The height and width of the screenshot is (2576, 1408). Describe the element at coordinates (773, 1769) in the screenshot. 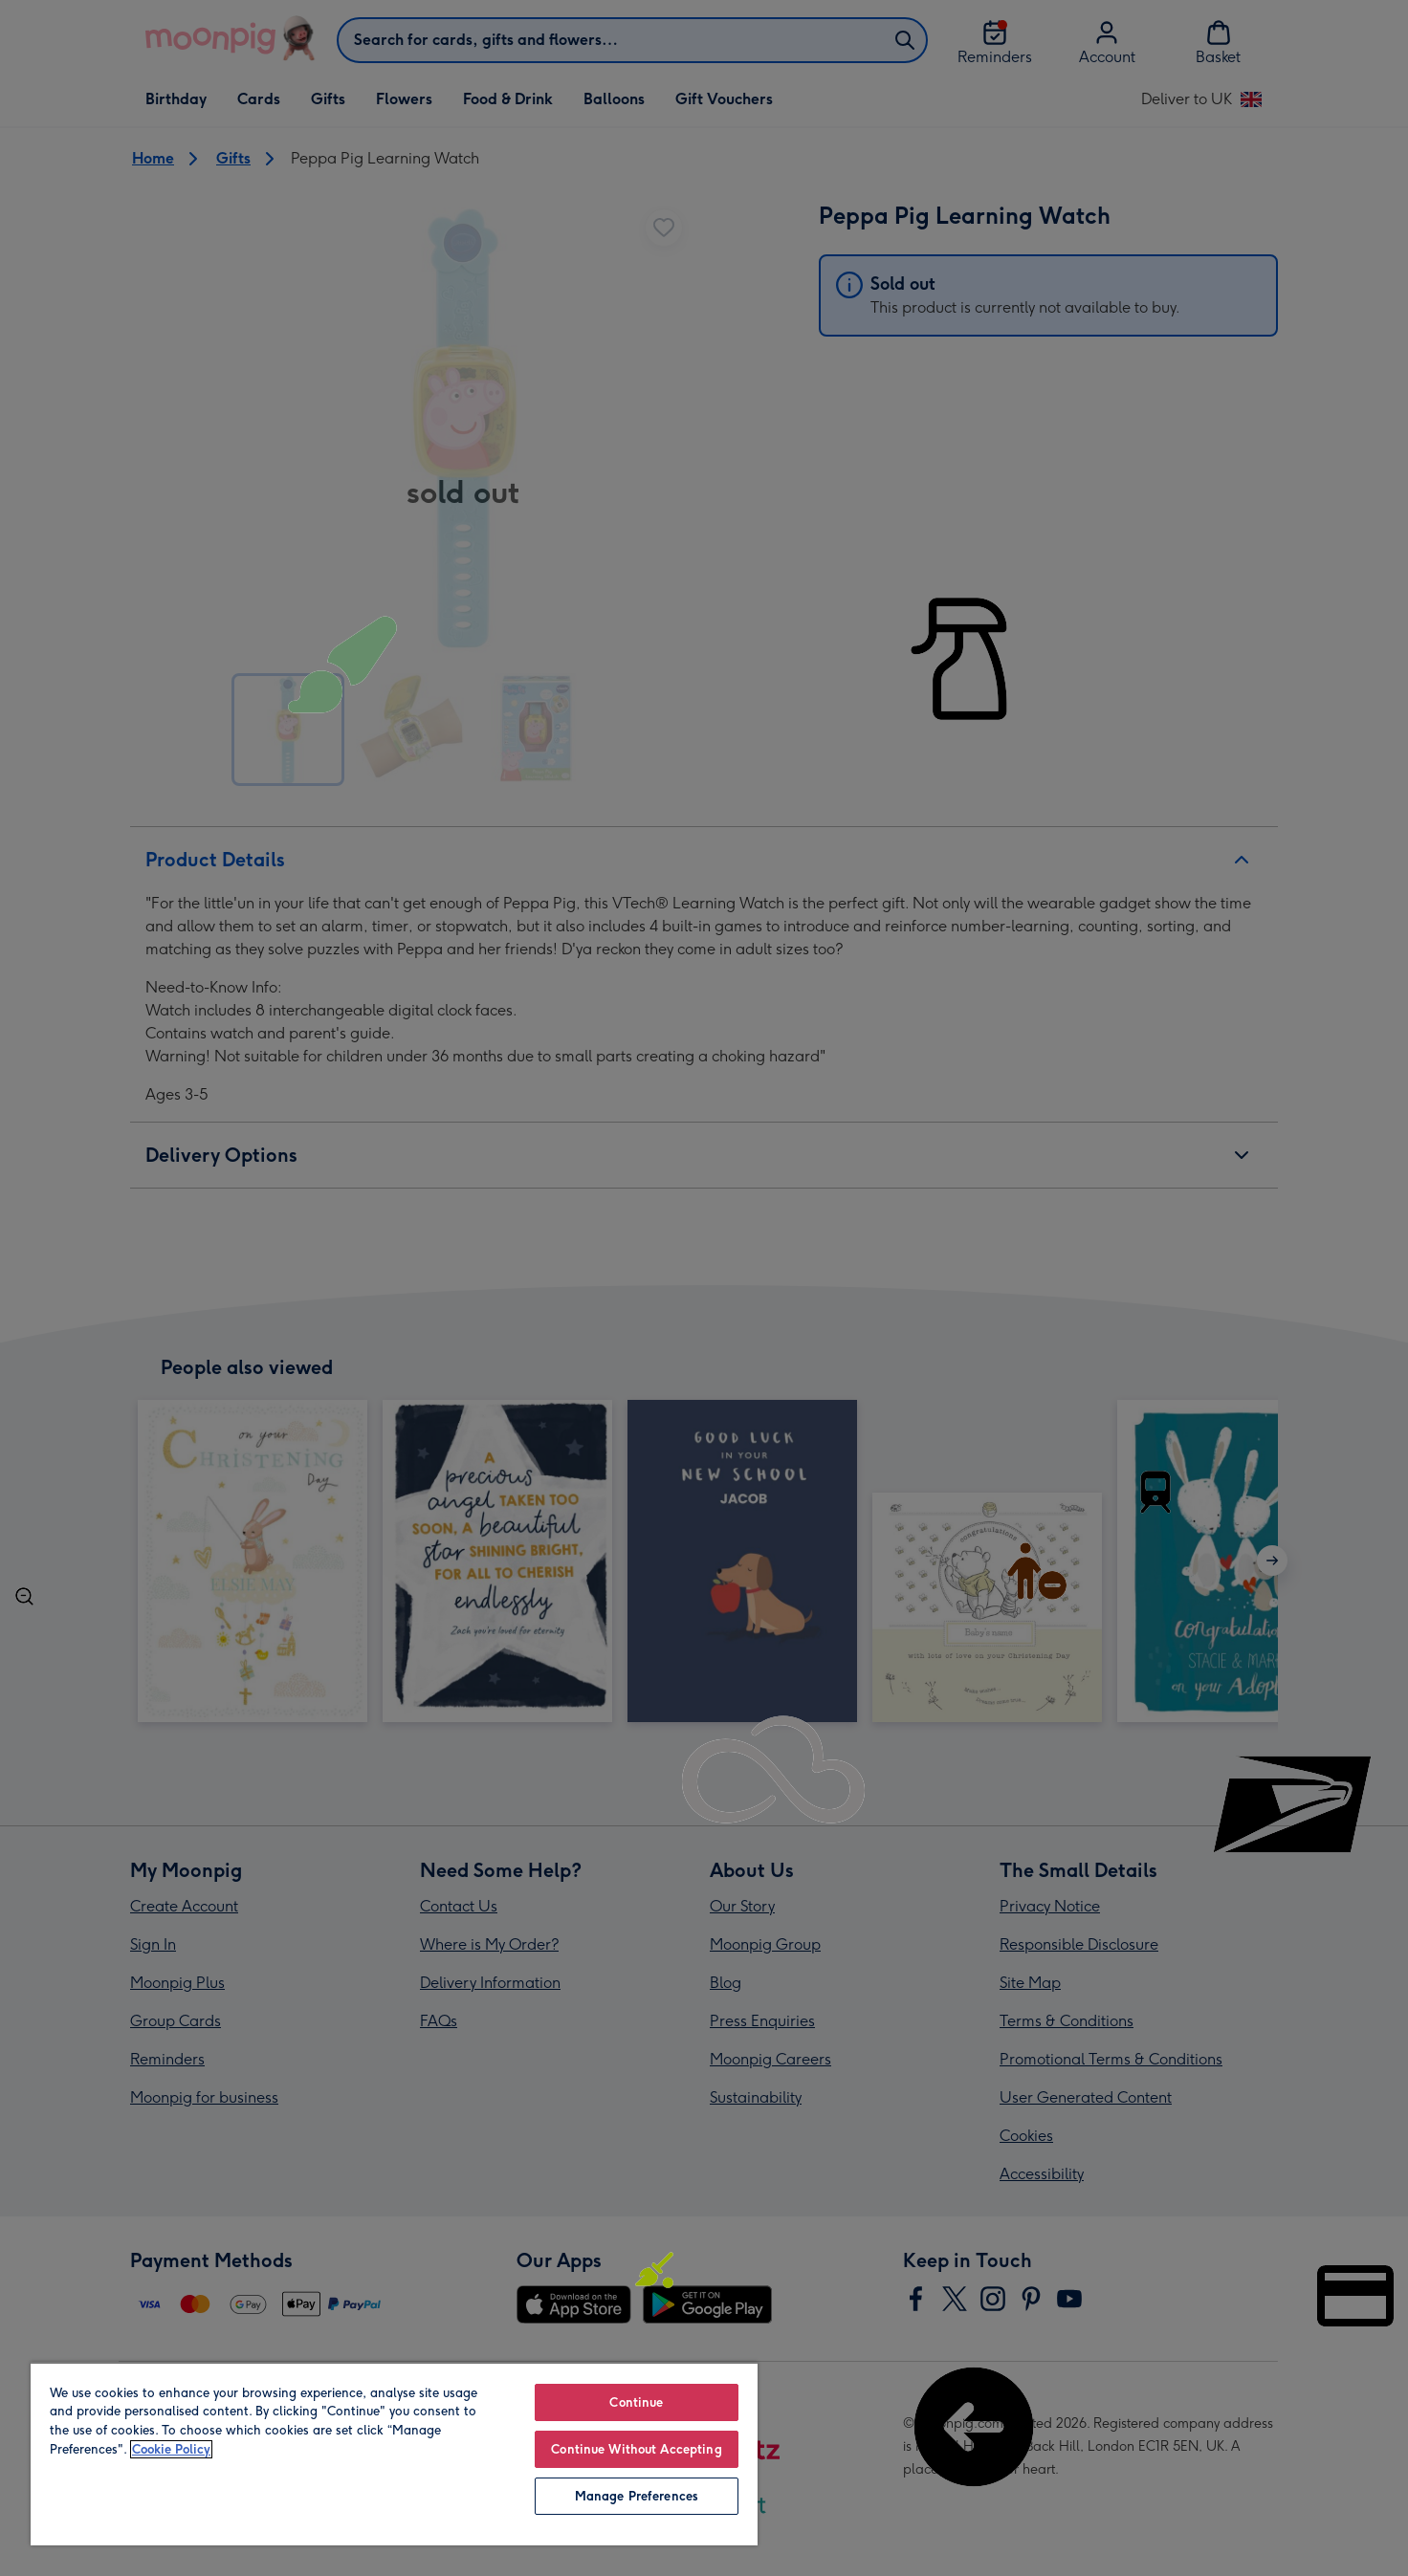

I see `skyatlas brand logo` at that location.